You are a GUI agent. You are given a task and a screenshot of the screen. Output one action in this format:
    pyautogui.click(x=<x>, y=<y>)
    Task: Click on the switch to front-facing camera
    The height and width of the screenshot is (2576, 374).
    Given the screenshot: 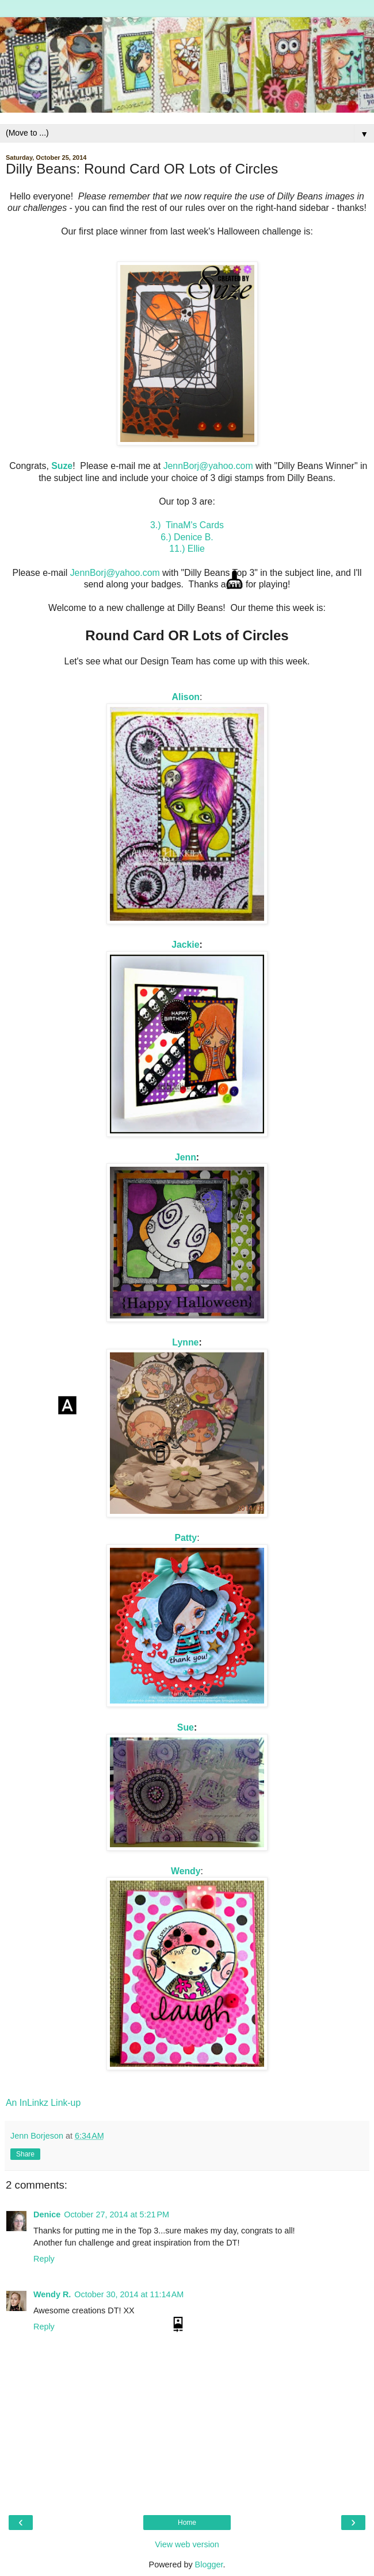 What is the action you would take?
    pyautogui.click(x=178, y=2324)
    